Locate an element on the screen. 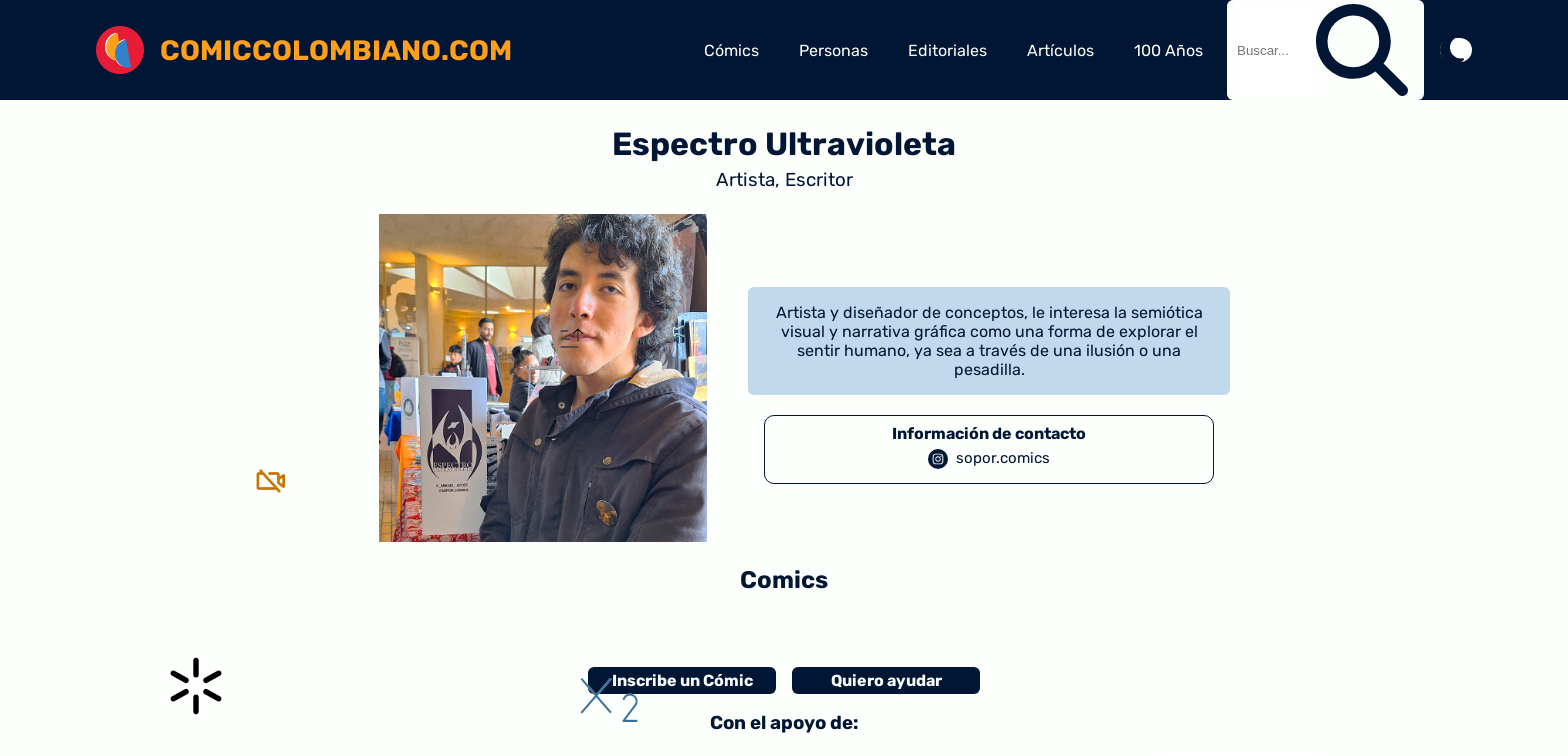  walmart app or website link is located at coordinates (196, 686).